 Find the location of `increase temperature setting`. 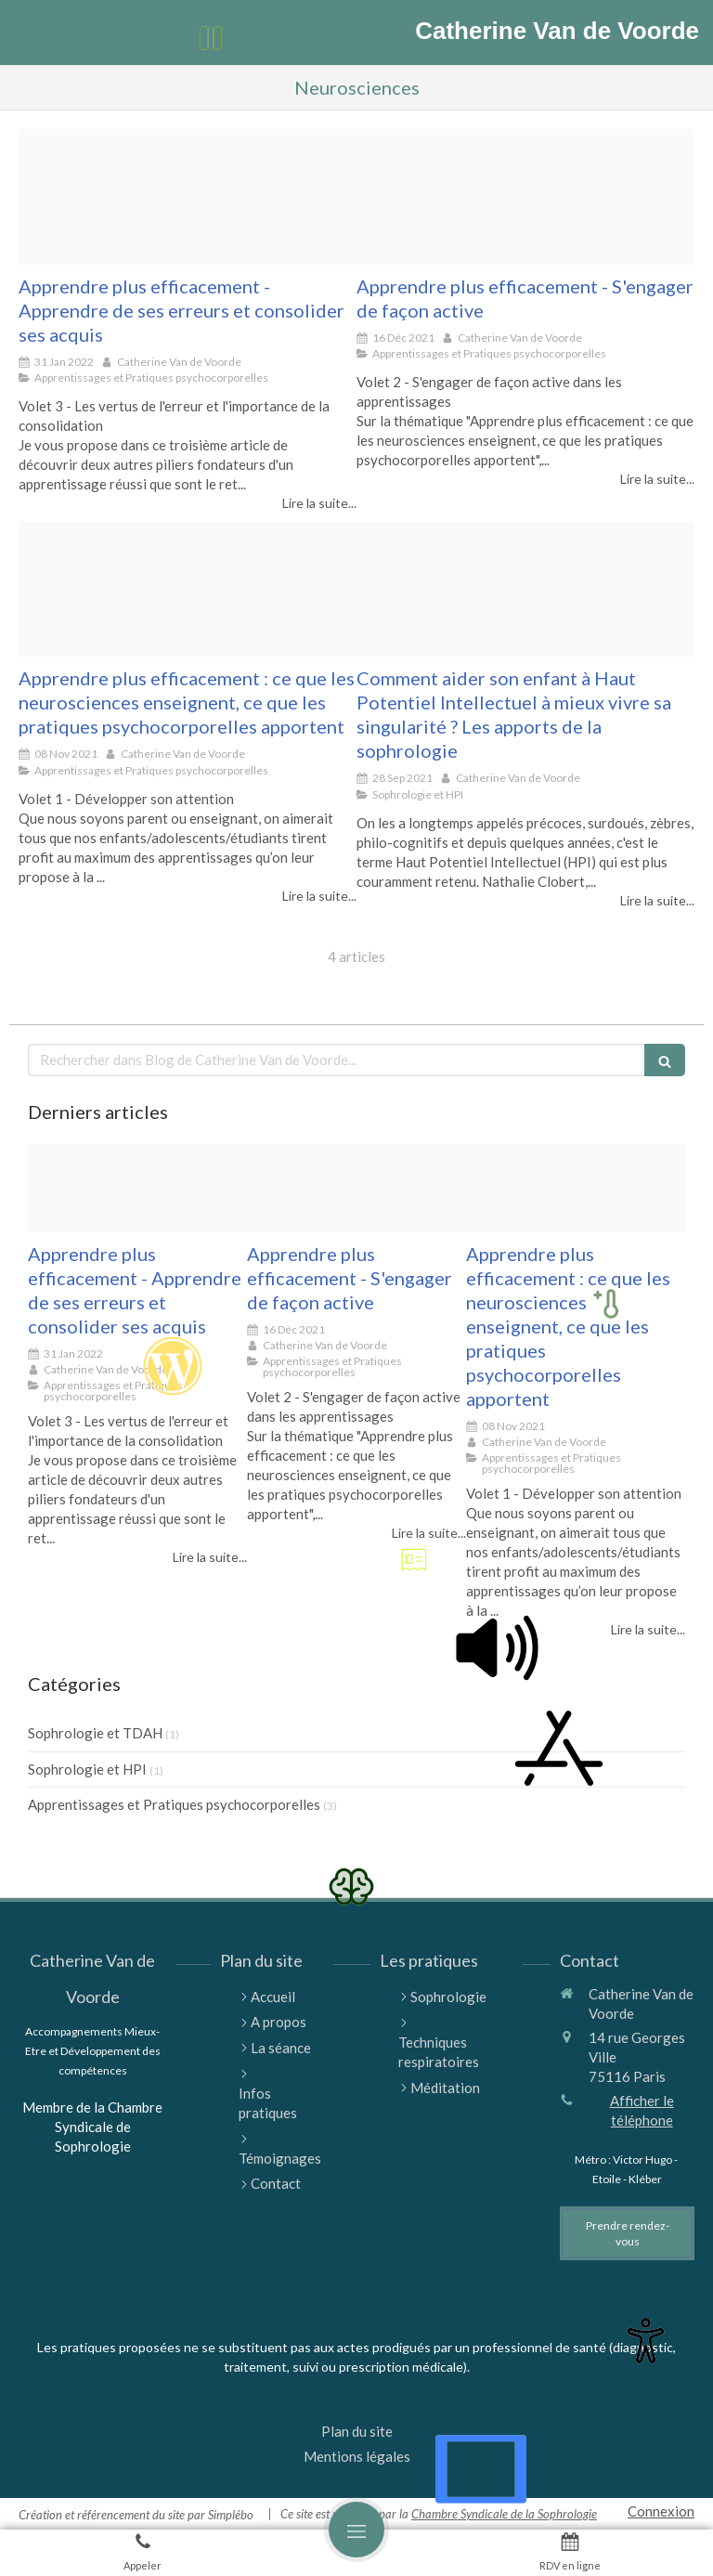

increase temperature setting is located at coordinates (608, 1304).